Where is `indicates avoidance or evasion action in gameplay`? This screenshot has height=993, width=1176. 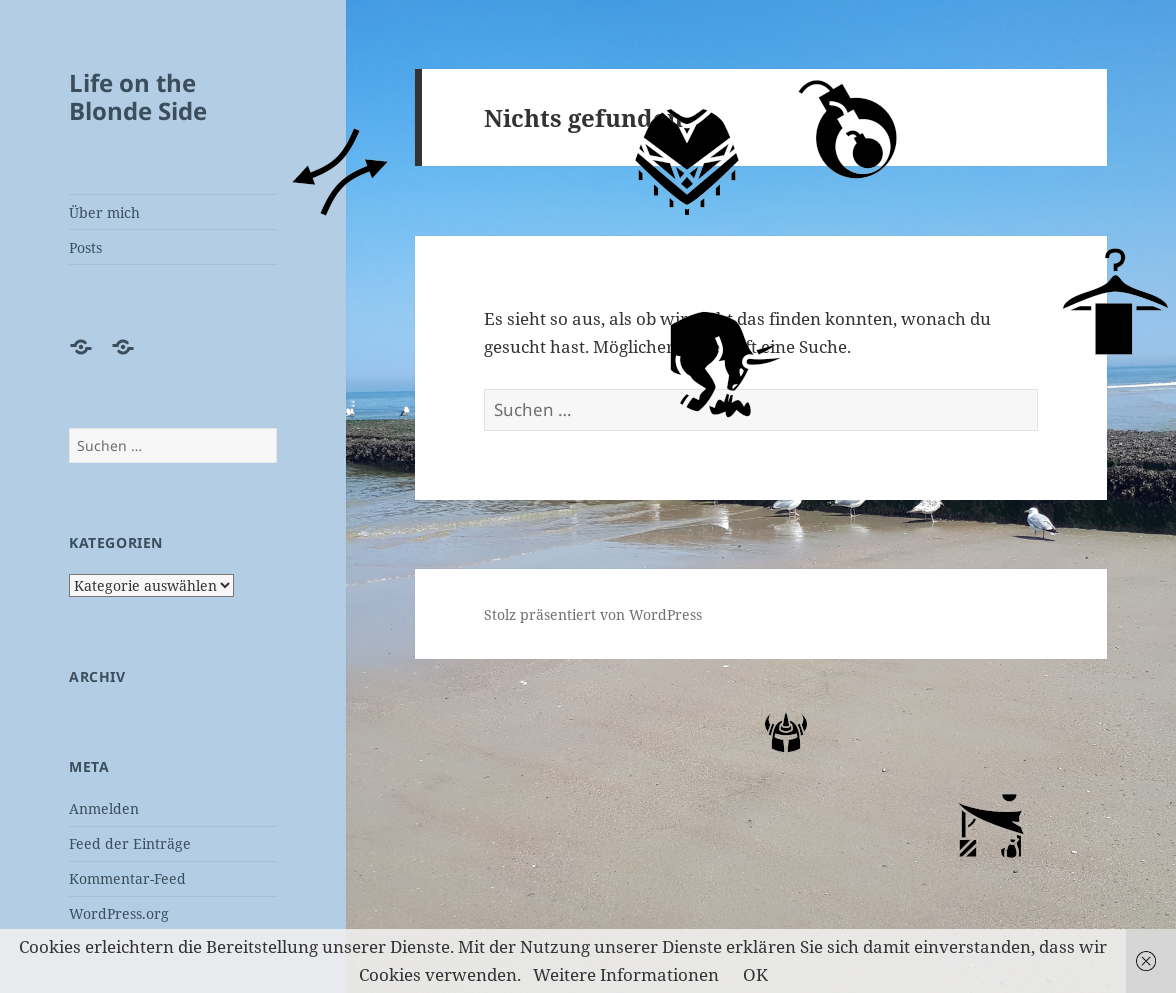 indicates avoidance or evasion action in gameplay is located at coordinates (340, 172).